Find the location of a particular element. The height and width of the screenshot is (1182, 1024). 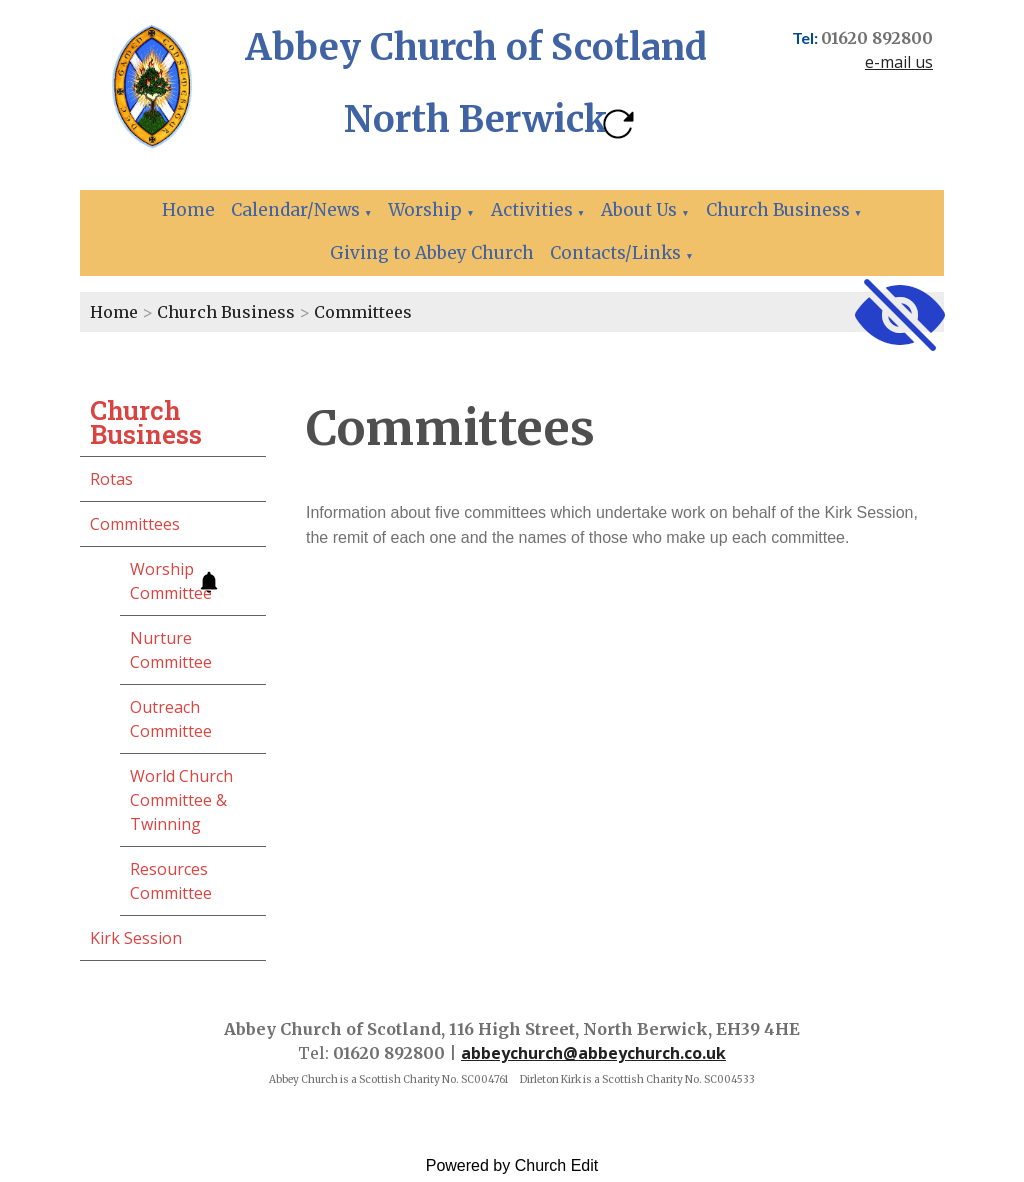

view your notifications is located at coordinates (209, 582).